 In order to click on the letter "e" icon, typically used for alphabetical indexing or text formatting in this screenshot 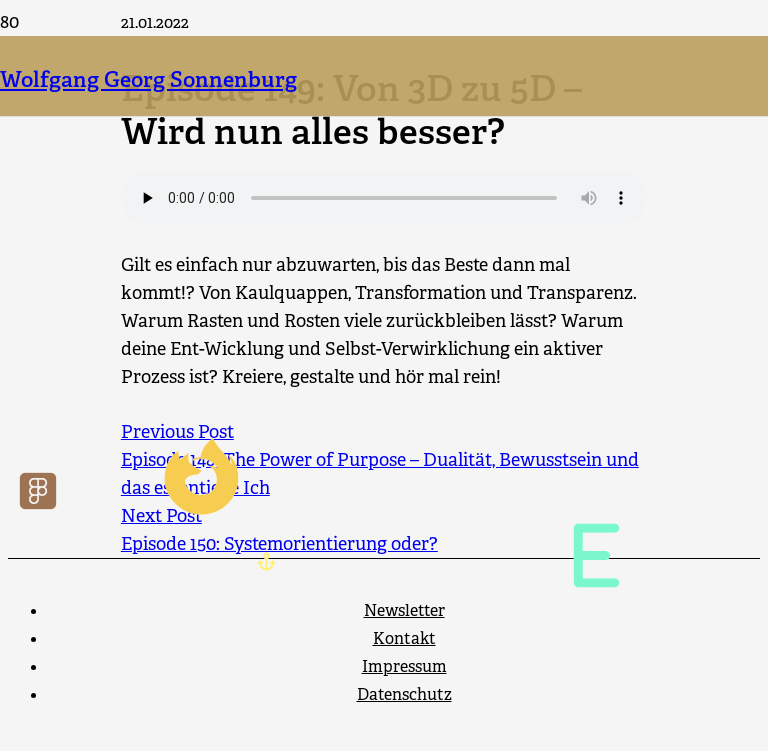, I will do `click(596, 555)`.